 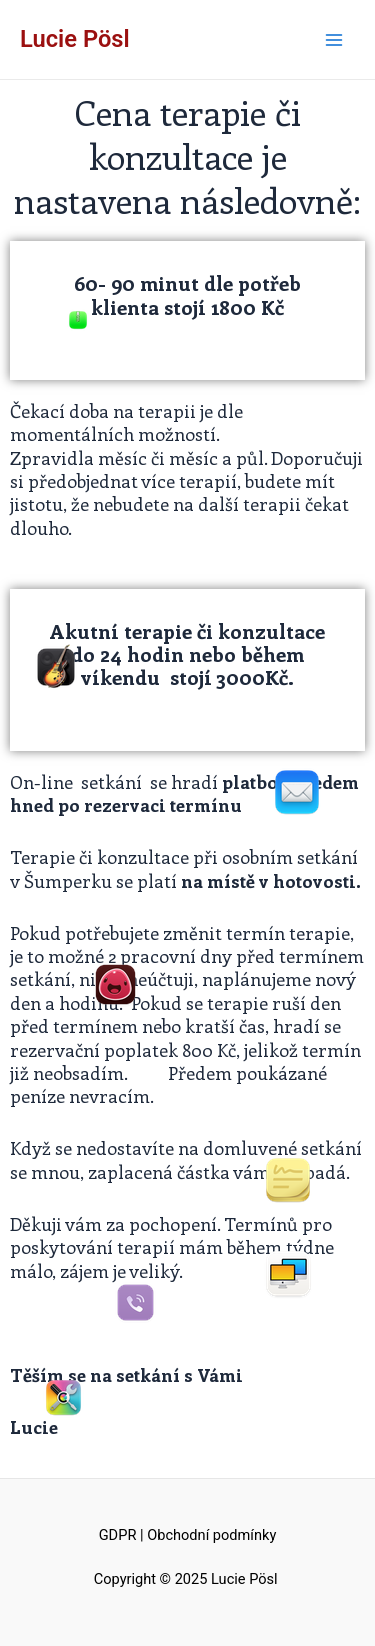 I want to click on launch slime rancher game, so click(x=115, y=984).